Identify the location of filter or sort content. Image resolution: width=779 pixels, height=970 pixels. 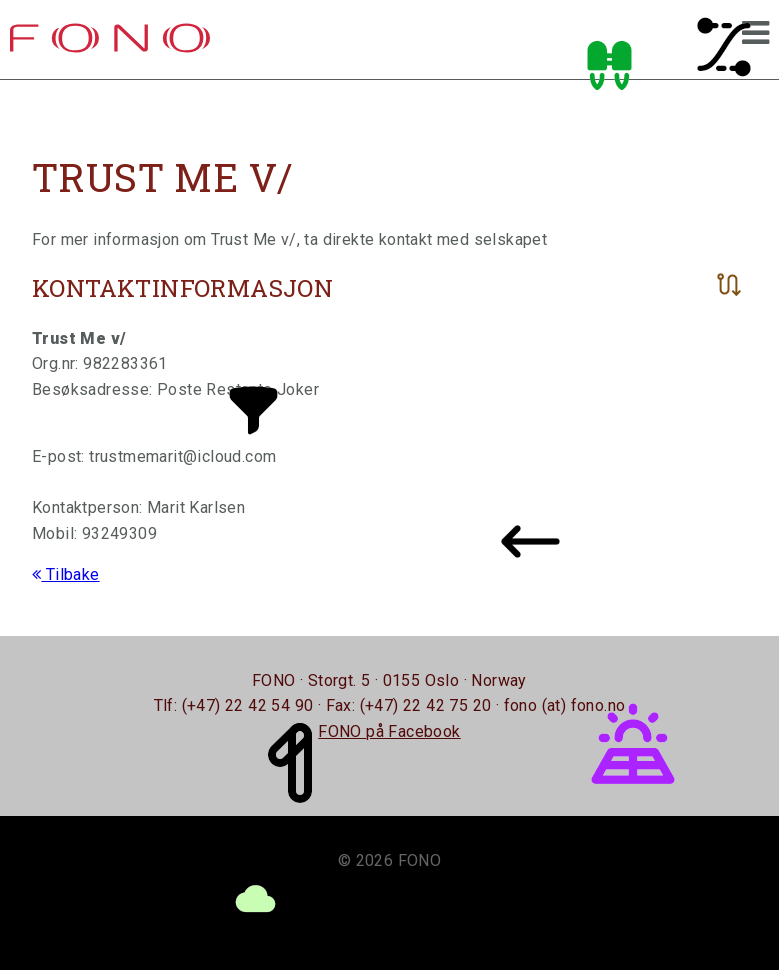
(253, 410).